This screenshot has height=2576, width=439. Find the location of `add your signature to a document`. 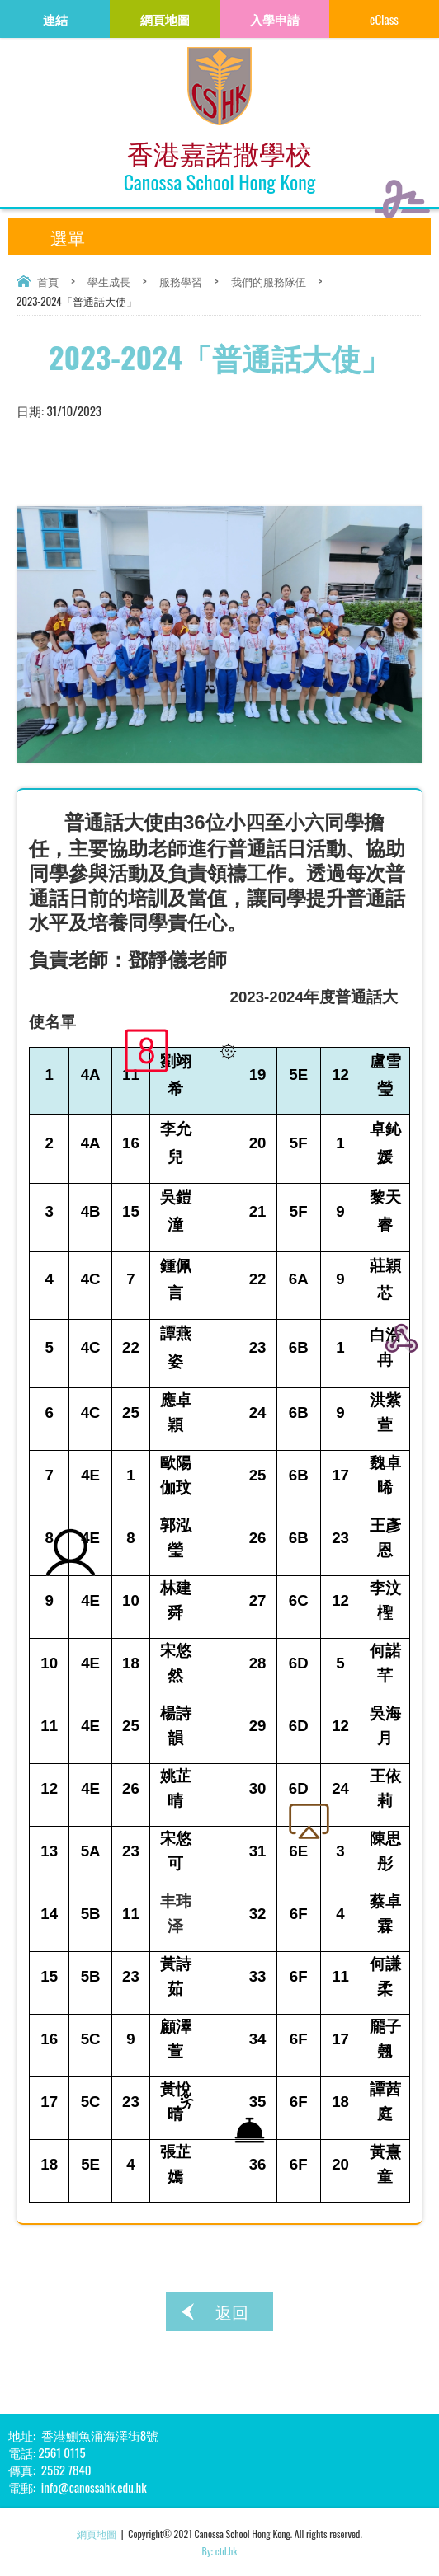

add your signature to a document is located at coordinates (402, 199).